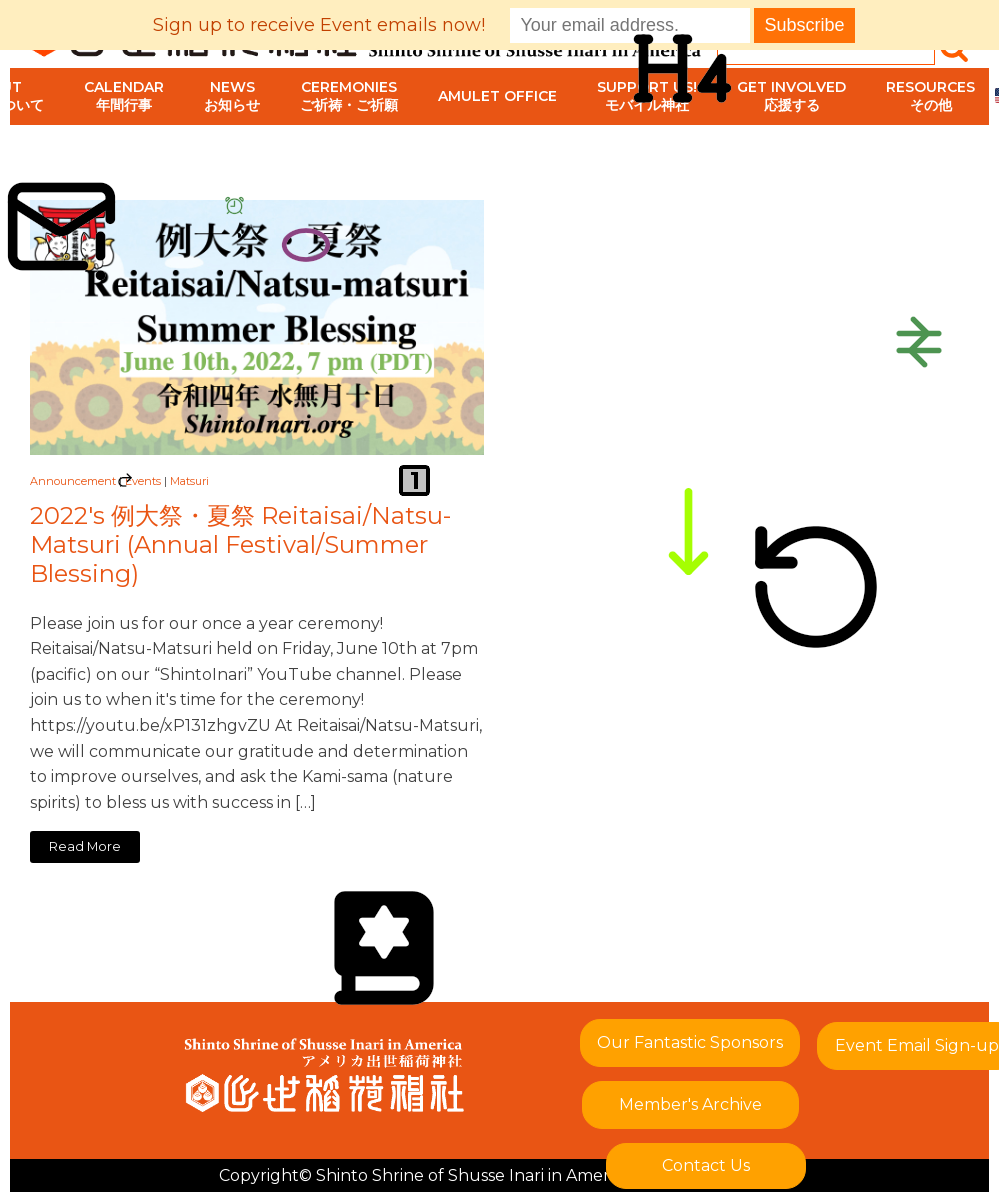 The image size is (999, 1192). I want to click on redo the last undone action, so click(125, 480).